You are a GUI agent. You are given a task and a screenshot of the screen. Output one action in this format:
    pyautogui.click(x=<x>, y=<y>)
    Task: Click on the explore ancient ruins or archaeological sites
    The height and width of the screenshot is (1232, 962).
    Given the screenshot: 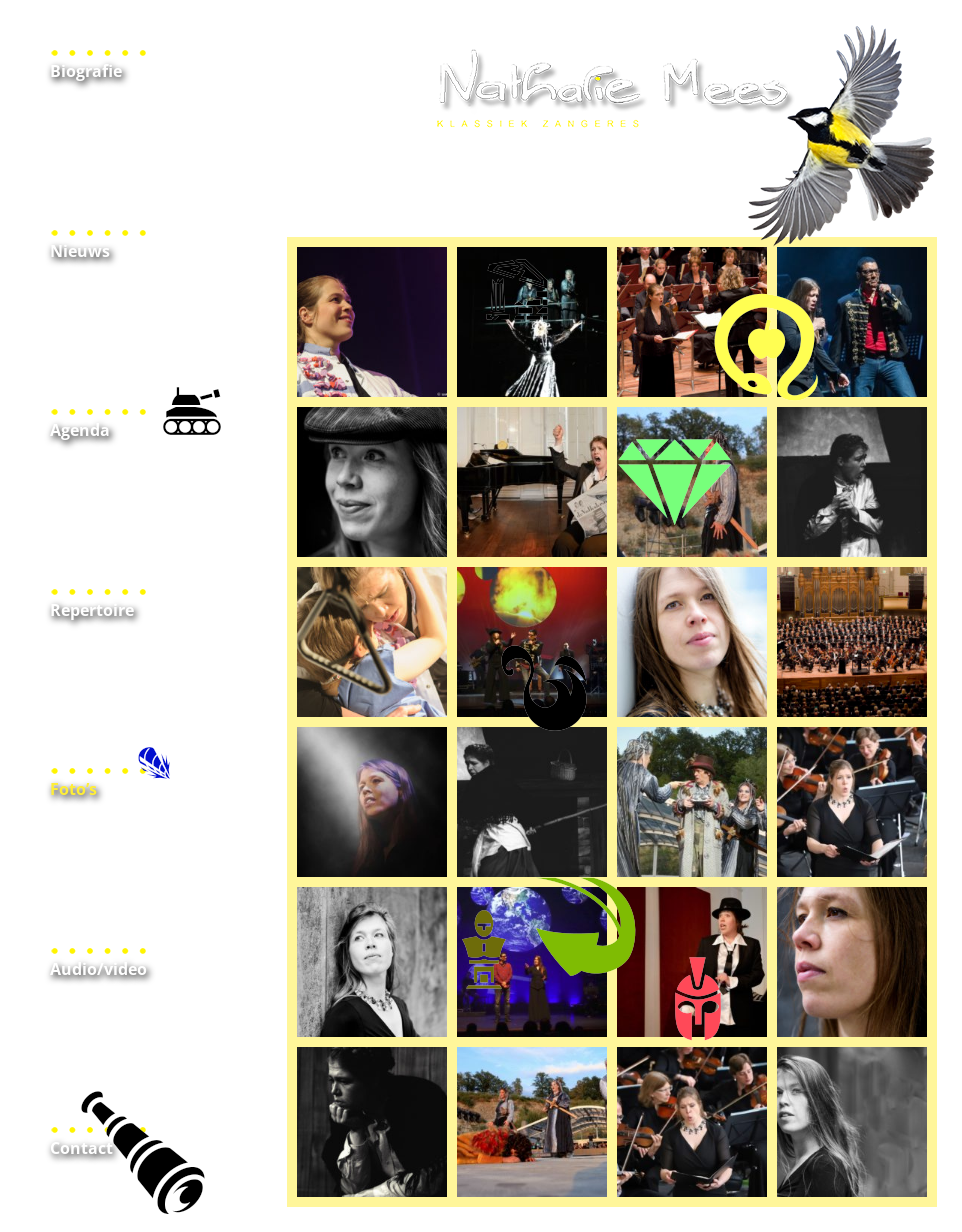 What is the action you would take?
    pyautogui.click(x=517, y=290)
    